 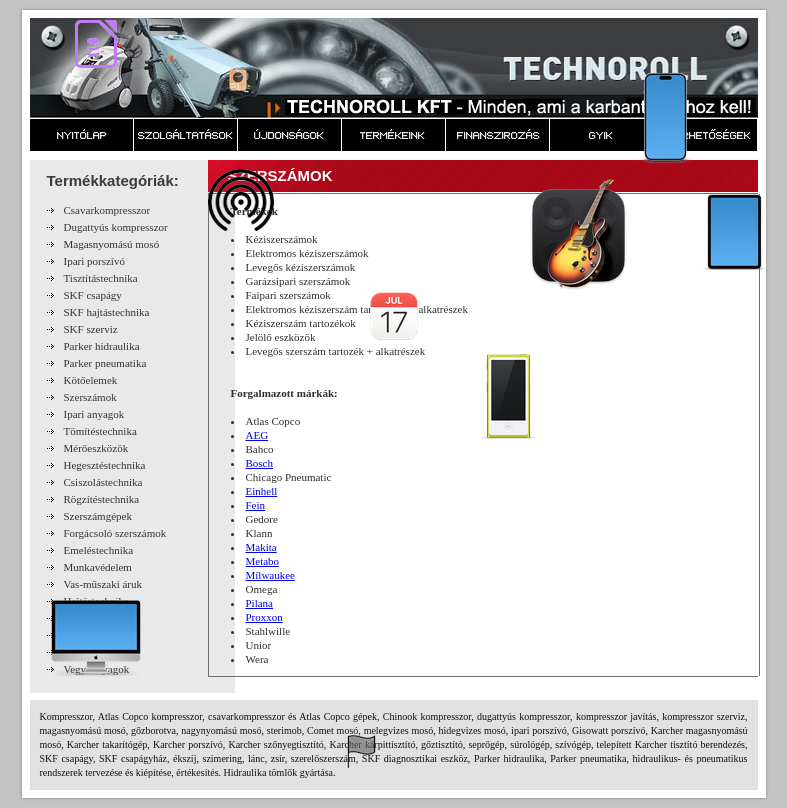 I want to click on view calendar events and reminders, so click(x=394, y=316).